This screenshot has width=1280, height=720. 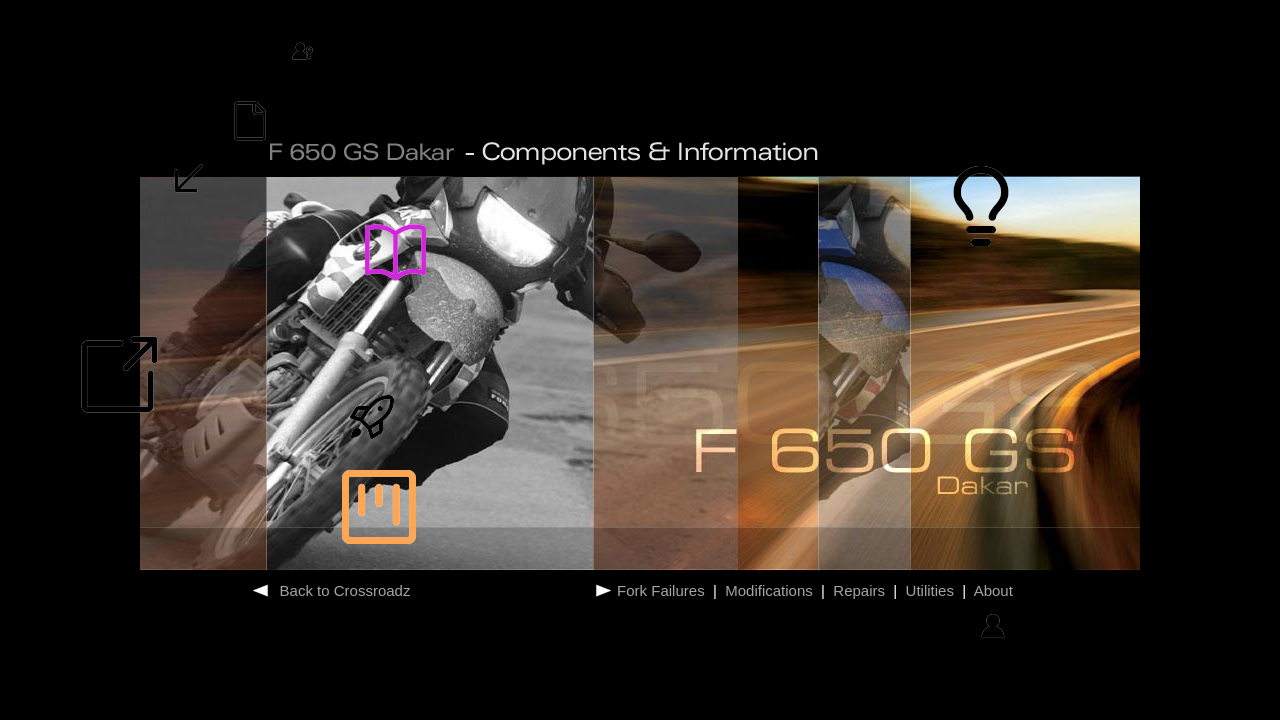 I want to click on open reading mode or e-reader, so click(x=395, y=252).